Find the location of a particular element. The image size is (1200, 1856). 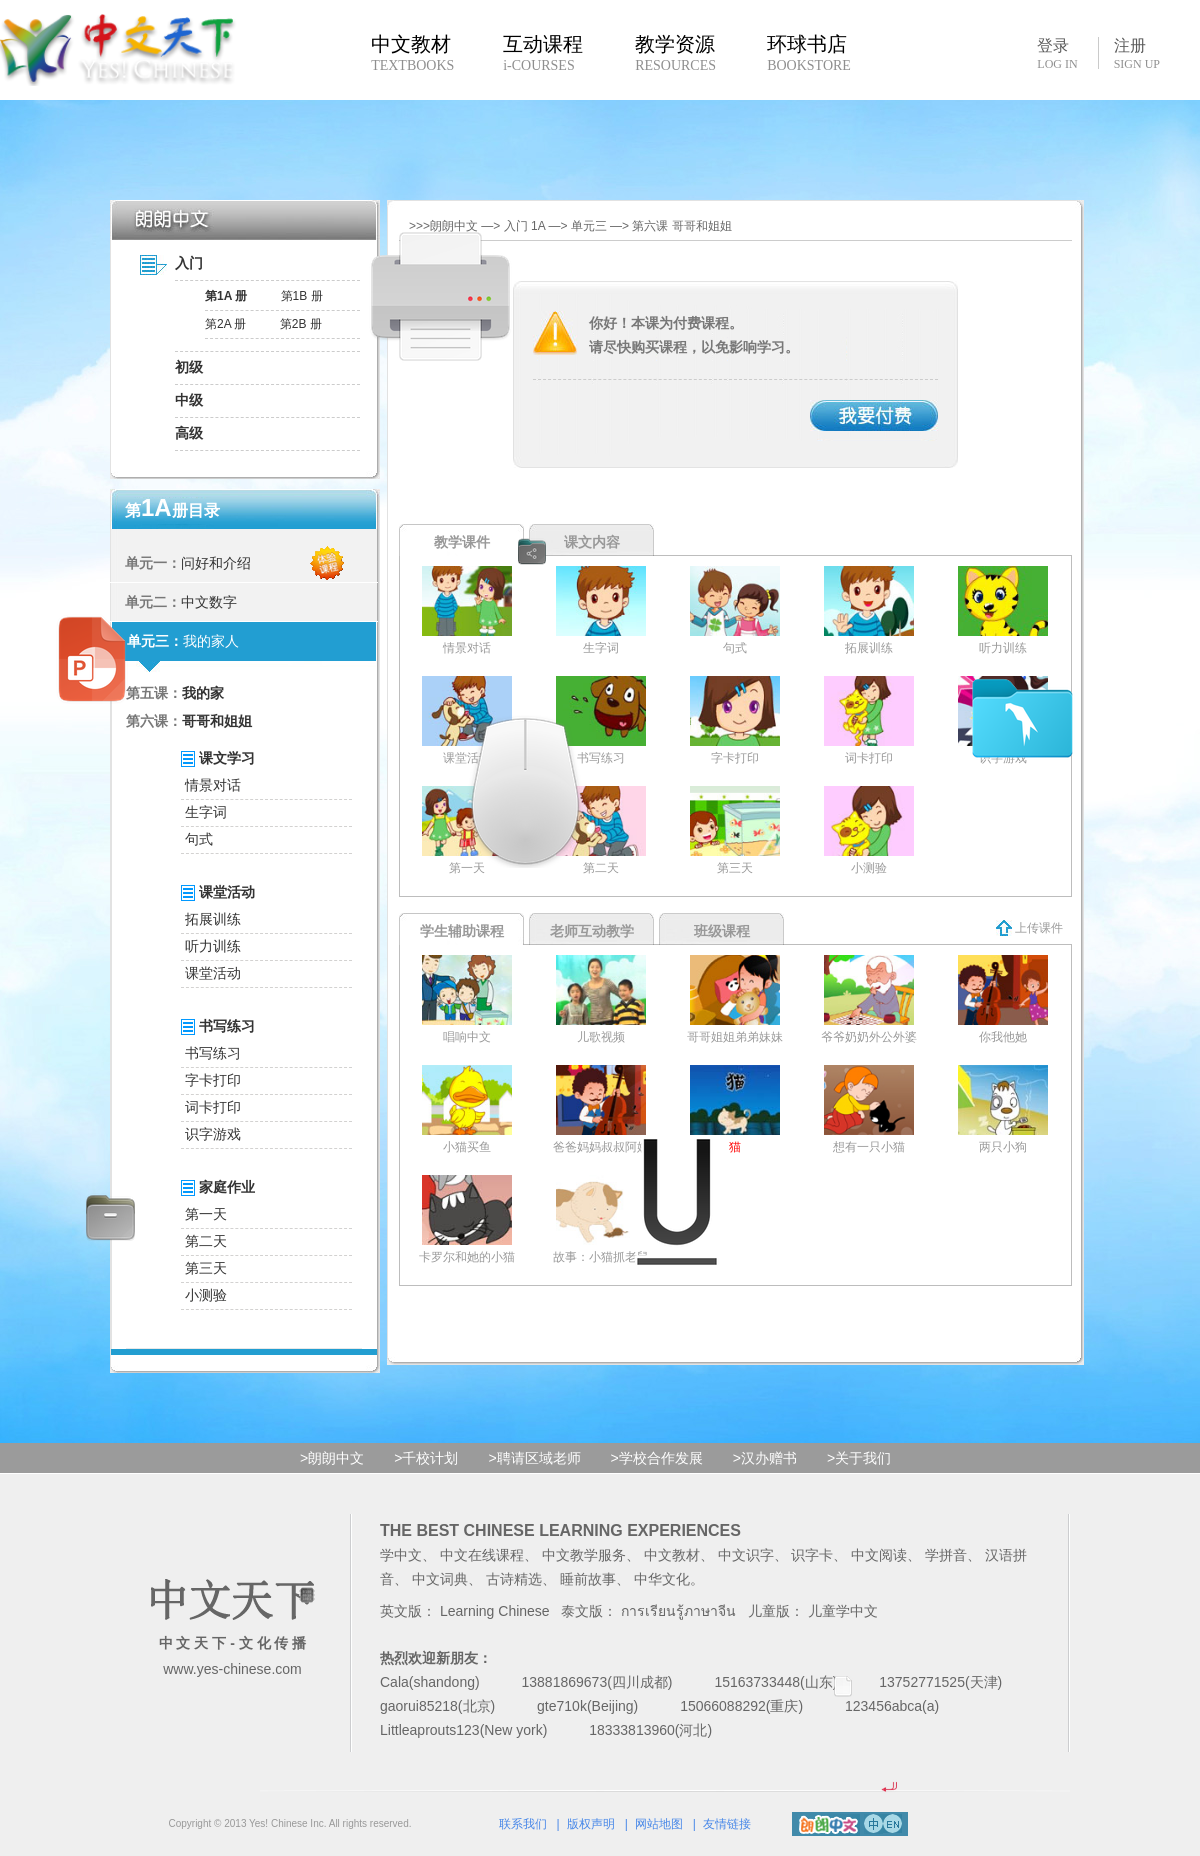

access your public shared folder is located at coordinates (532, 551).